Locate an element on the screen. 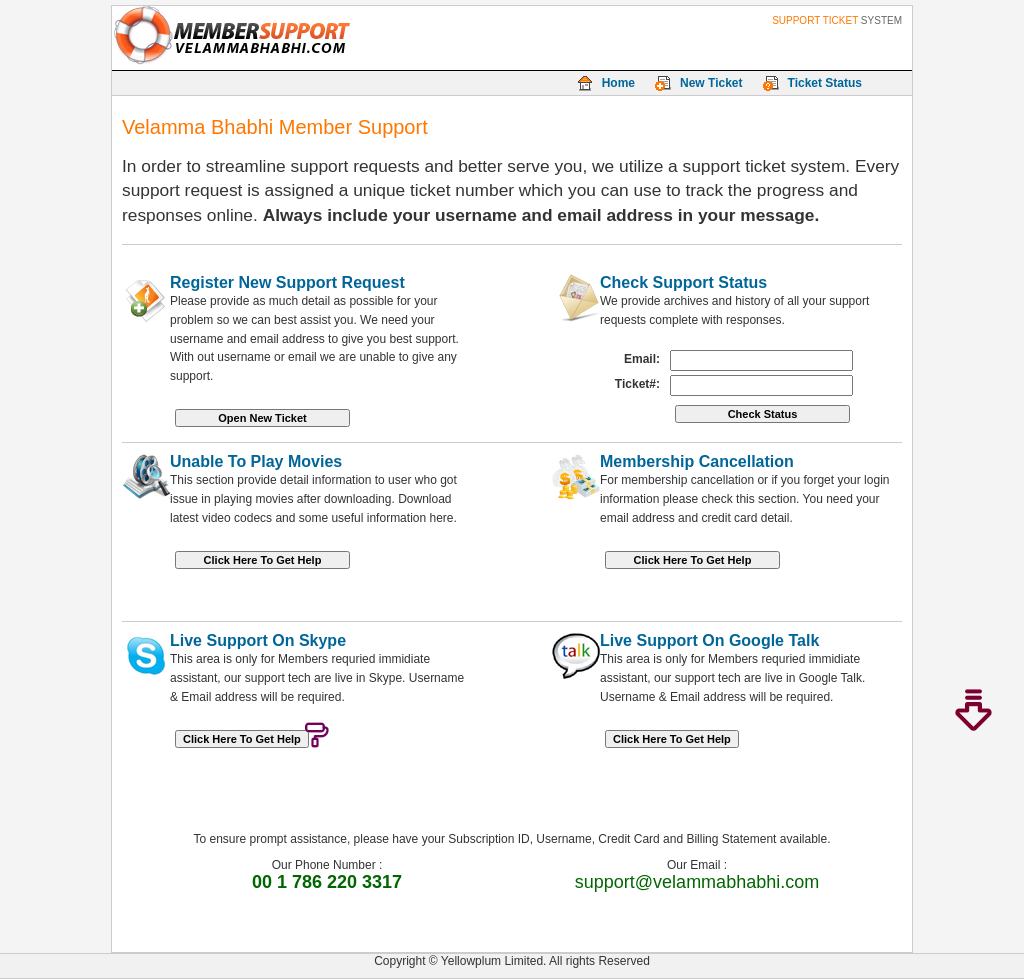 This screenshot has width=1024, height=979. download all items in queue is located at coordinates (973, 710).